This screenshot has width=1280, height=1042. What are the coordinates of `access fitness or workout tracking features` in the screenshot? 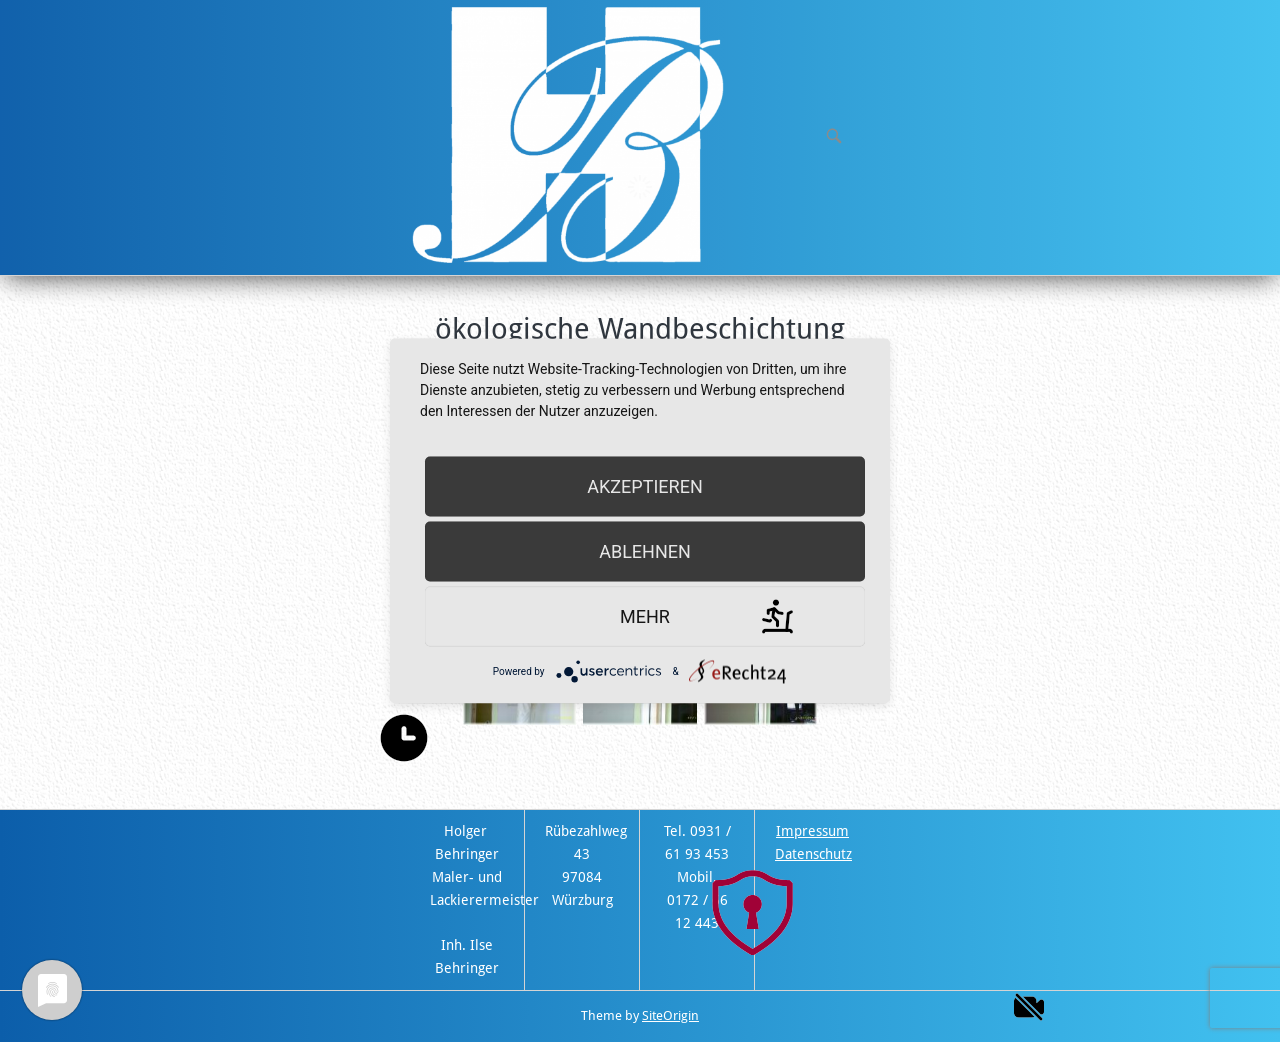 It's located at (777, 616).